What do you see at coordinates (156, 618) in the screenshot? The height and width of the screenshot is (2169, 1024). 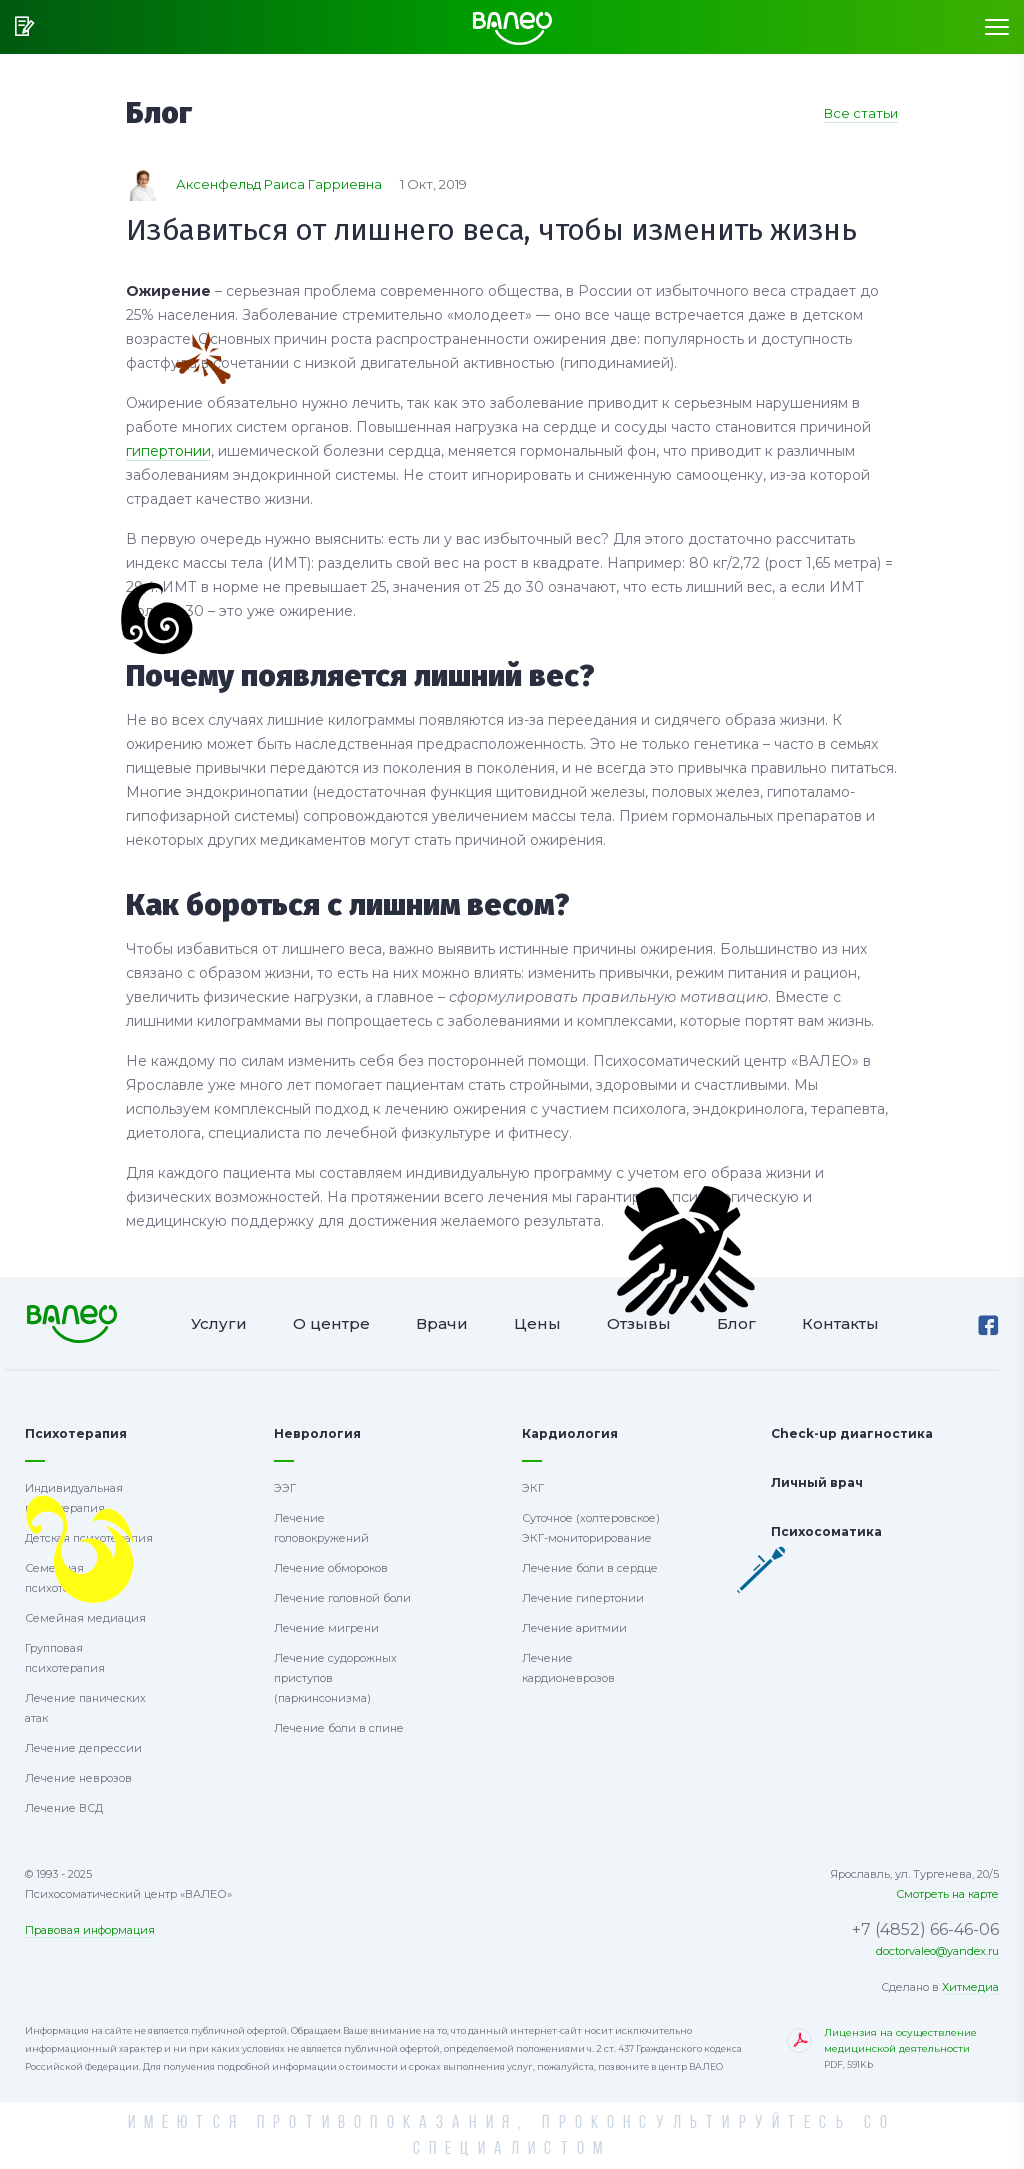 I see `indicates weather conditions in a game interface` at bounding box center [156, 618].